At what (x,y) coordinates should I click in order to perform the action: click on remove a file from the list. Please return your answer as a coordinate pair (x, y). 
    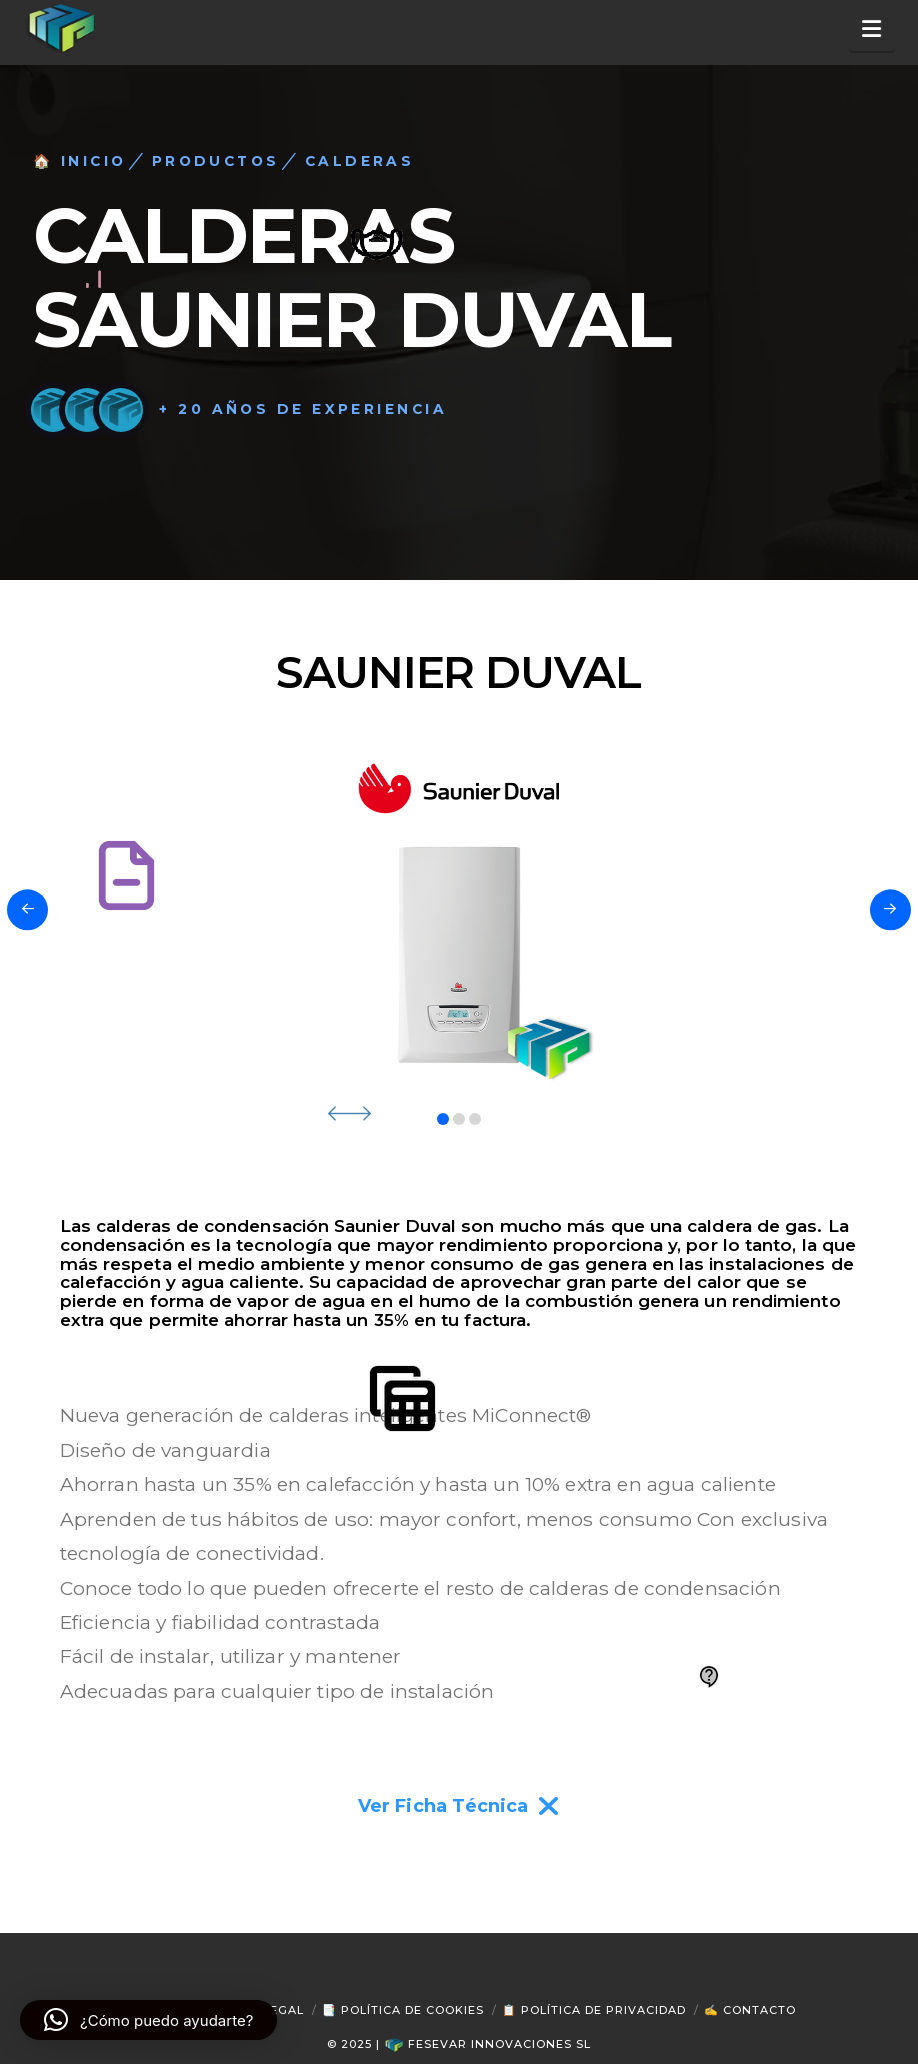
    Looking at the image, I should click on (126, 875).